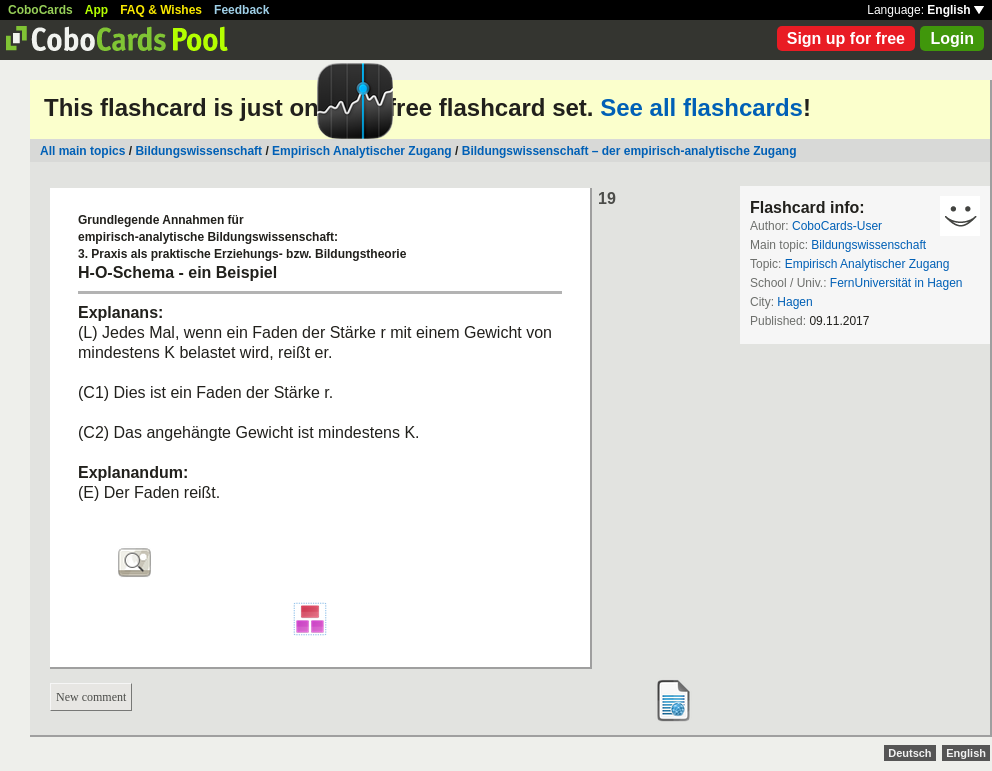 The height and width of the screenshot is (771, 992). What do you see at coordinates (310, 619) in the screenshot?
I see `select all items in the current view` at bounding box center [310, 619].